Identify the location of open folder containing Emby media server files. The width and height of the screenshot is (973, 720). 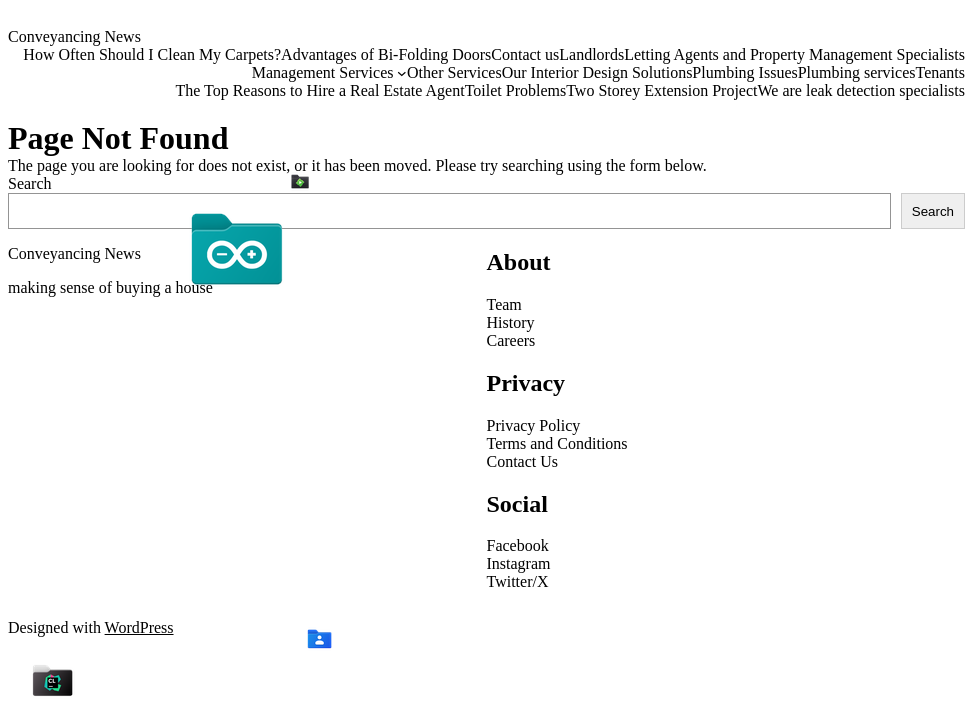
(300, 182).